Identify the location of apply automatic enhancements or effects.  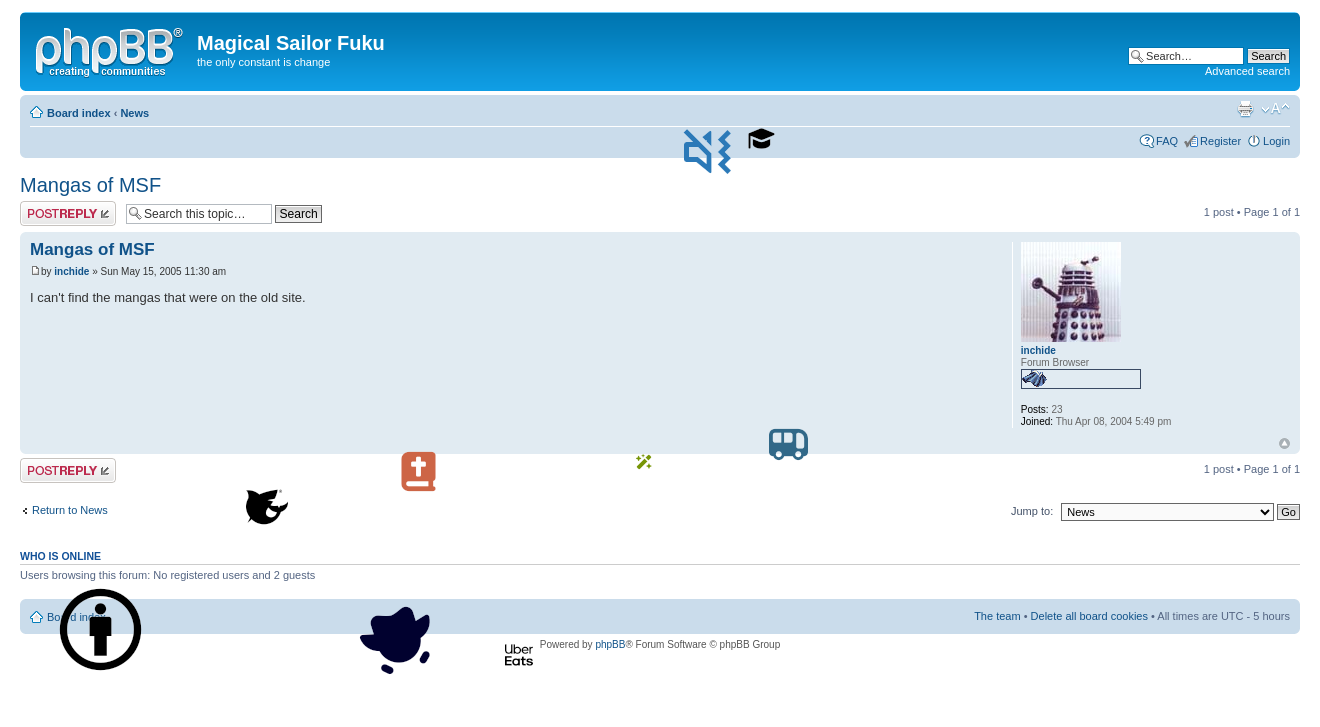
(644, 462).